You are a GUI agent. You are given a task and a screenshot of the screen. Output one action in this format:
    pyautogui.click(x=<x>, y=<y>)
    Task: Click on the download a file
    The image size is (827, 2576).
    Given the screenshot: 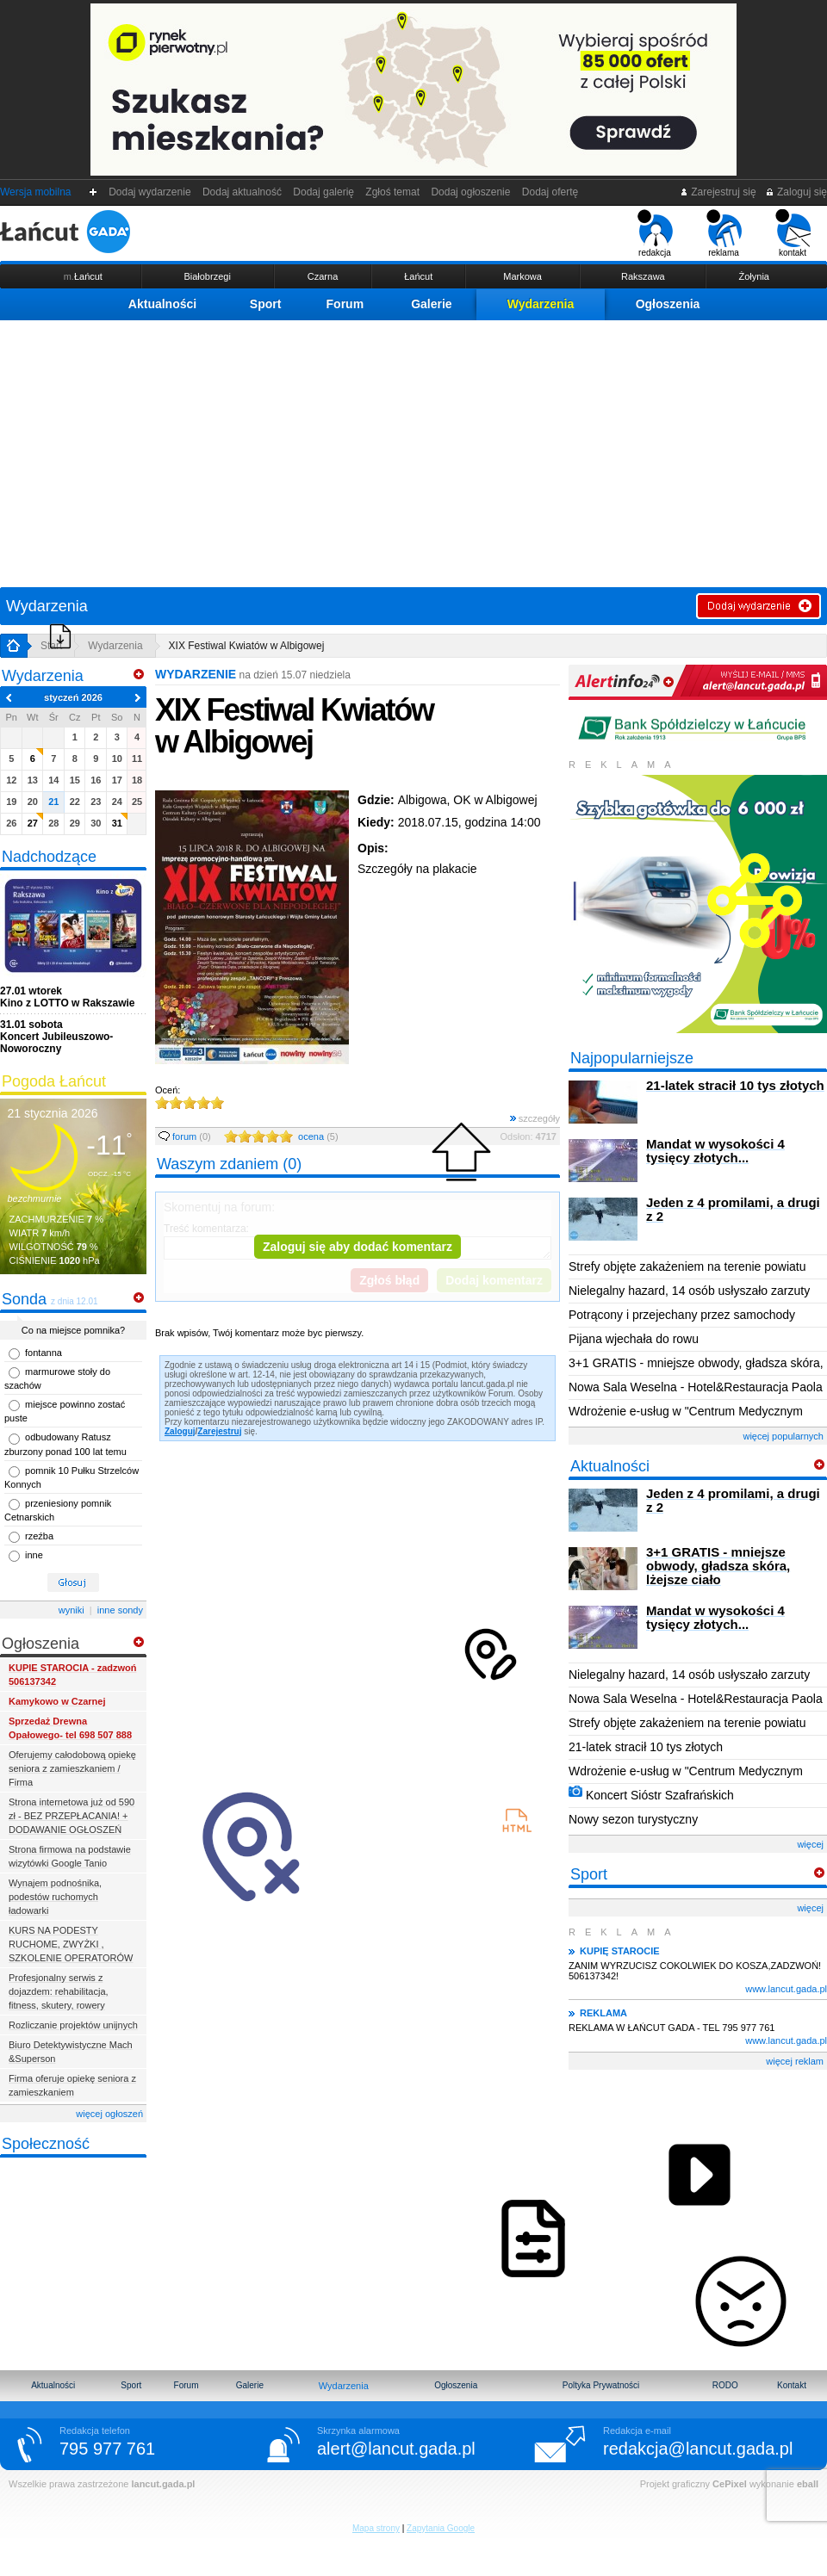 What is the action you would take?
    pyautogui.click(x=60, y=636)
    